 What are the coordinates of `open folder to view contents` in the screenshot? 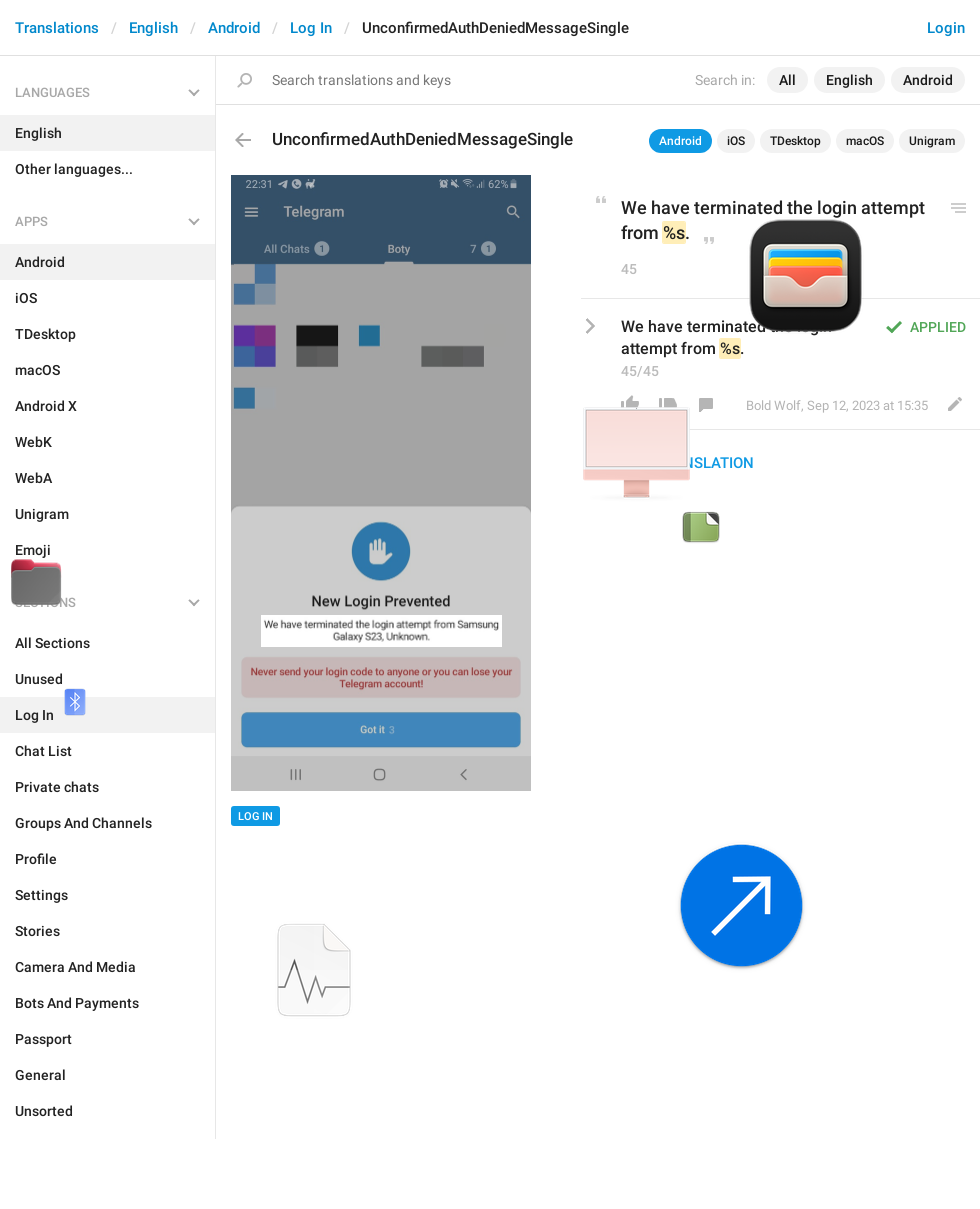 It's located at (36, 582).